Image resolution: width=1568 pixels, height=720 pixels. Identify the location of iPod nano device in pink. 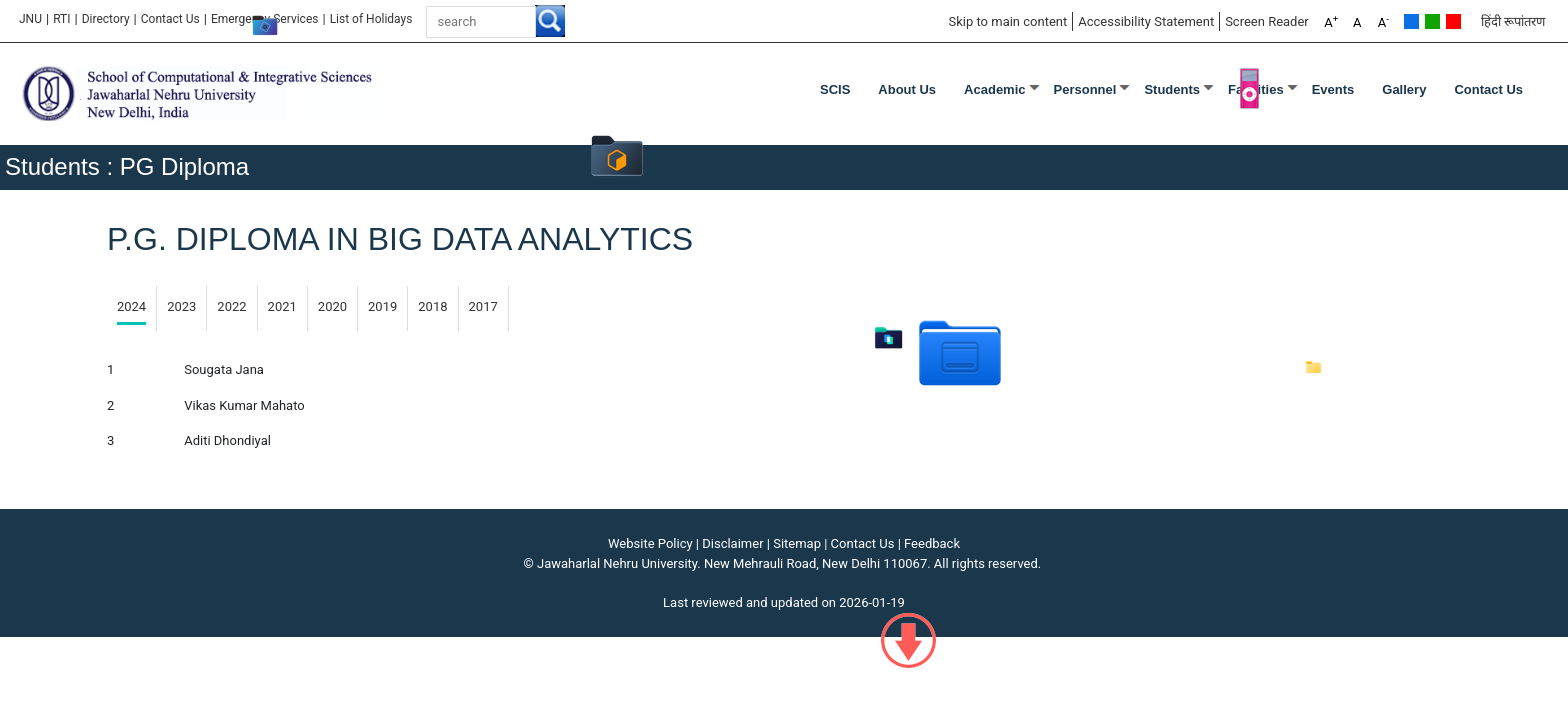
(1249, 88).